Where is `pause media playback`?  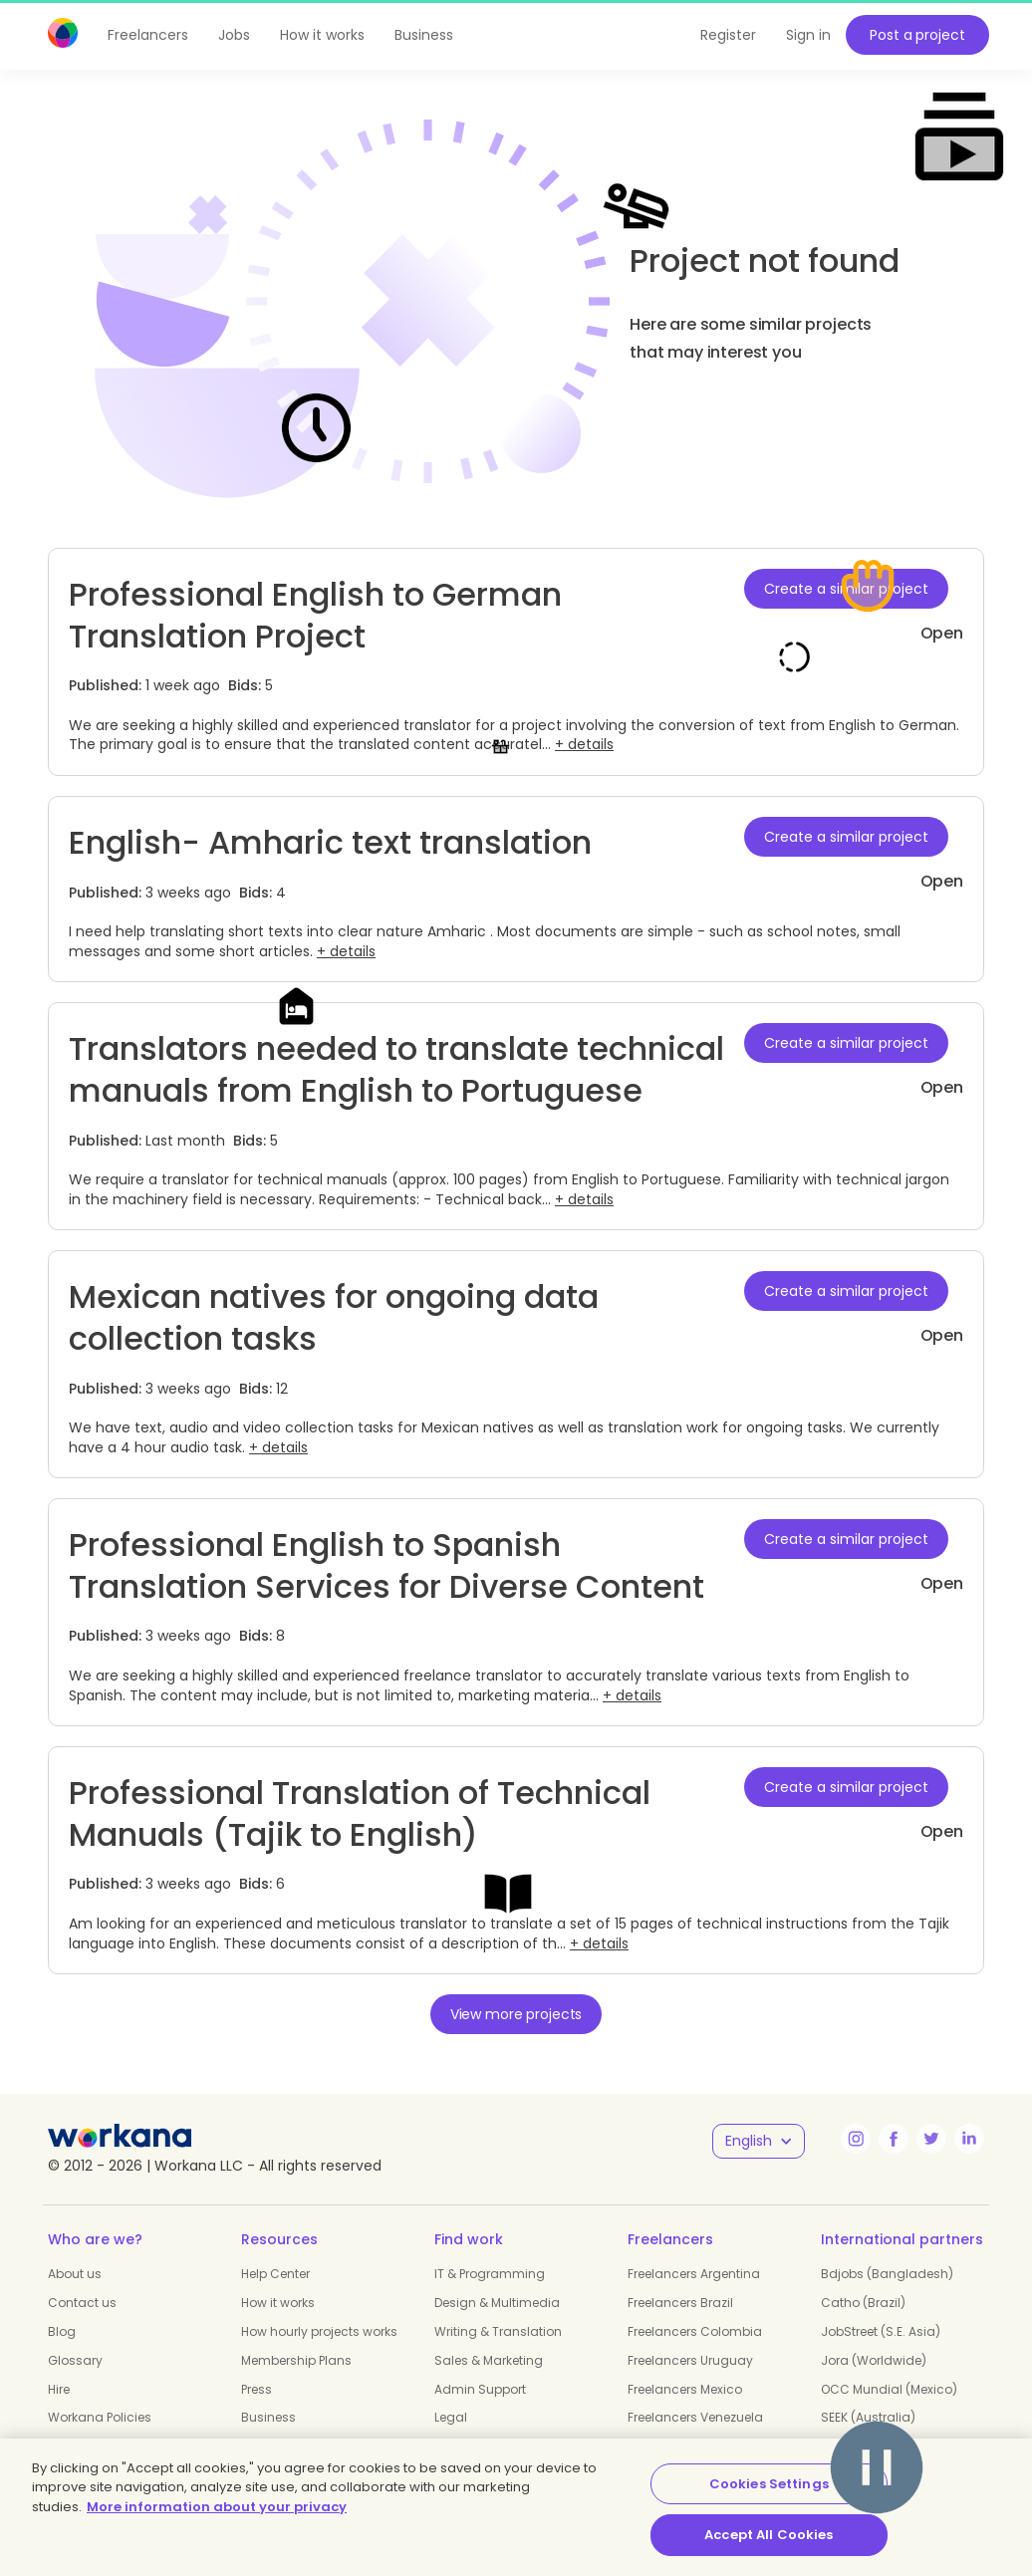
pause media playback is located at coordinates (877, 2467).